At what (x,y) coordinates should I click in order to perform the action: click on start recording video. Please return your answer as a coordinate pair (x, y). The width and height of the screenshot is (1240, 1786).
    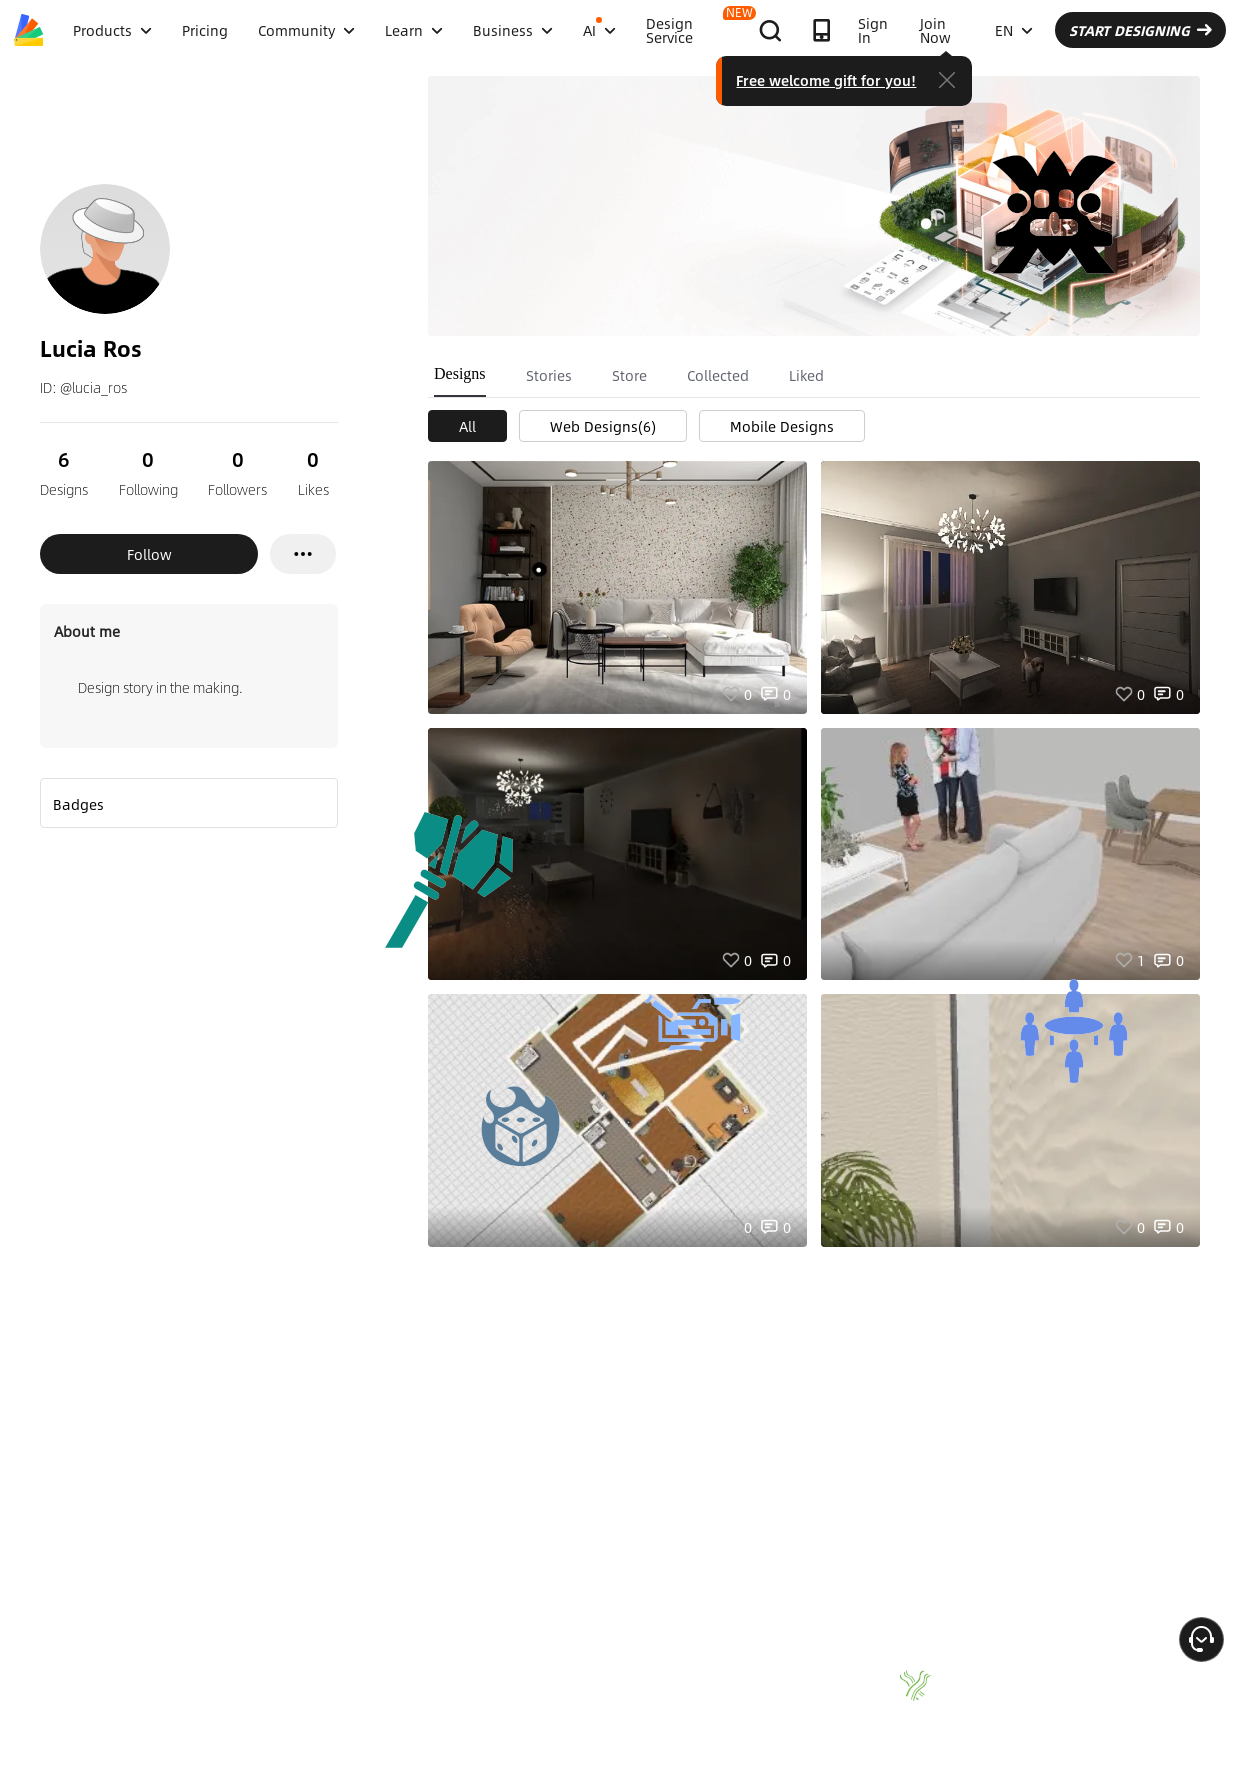
    Looking at the image, I should click on (692, 1022).